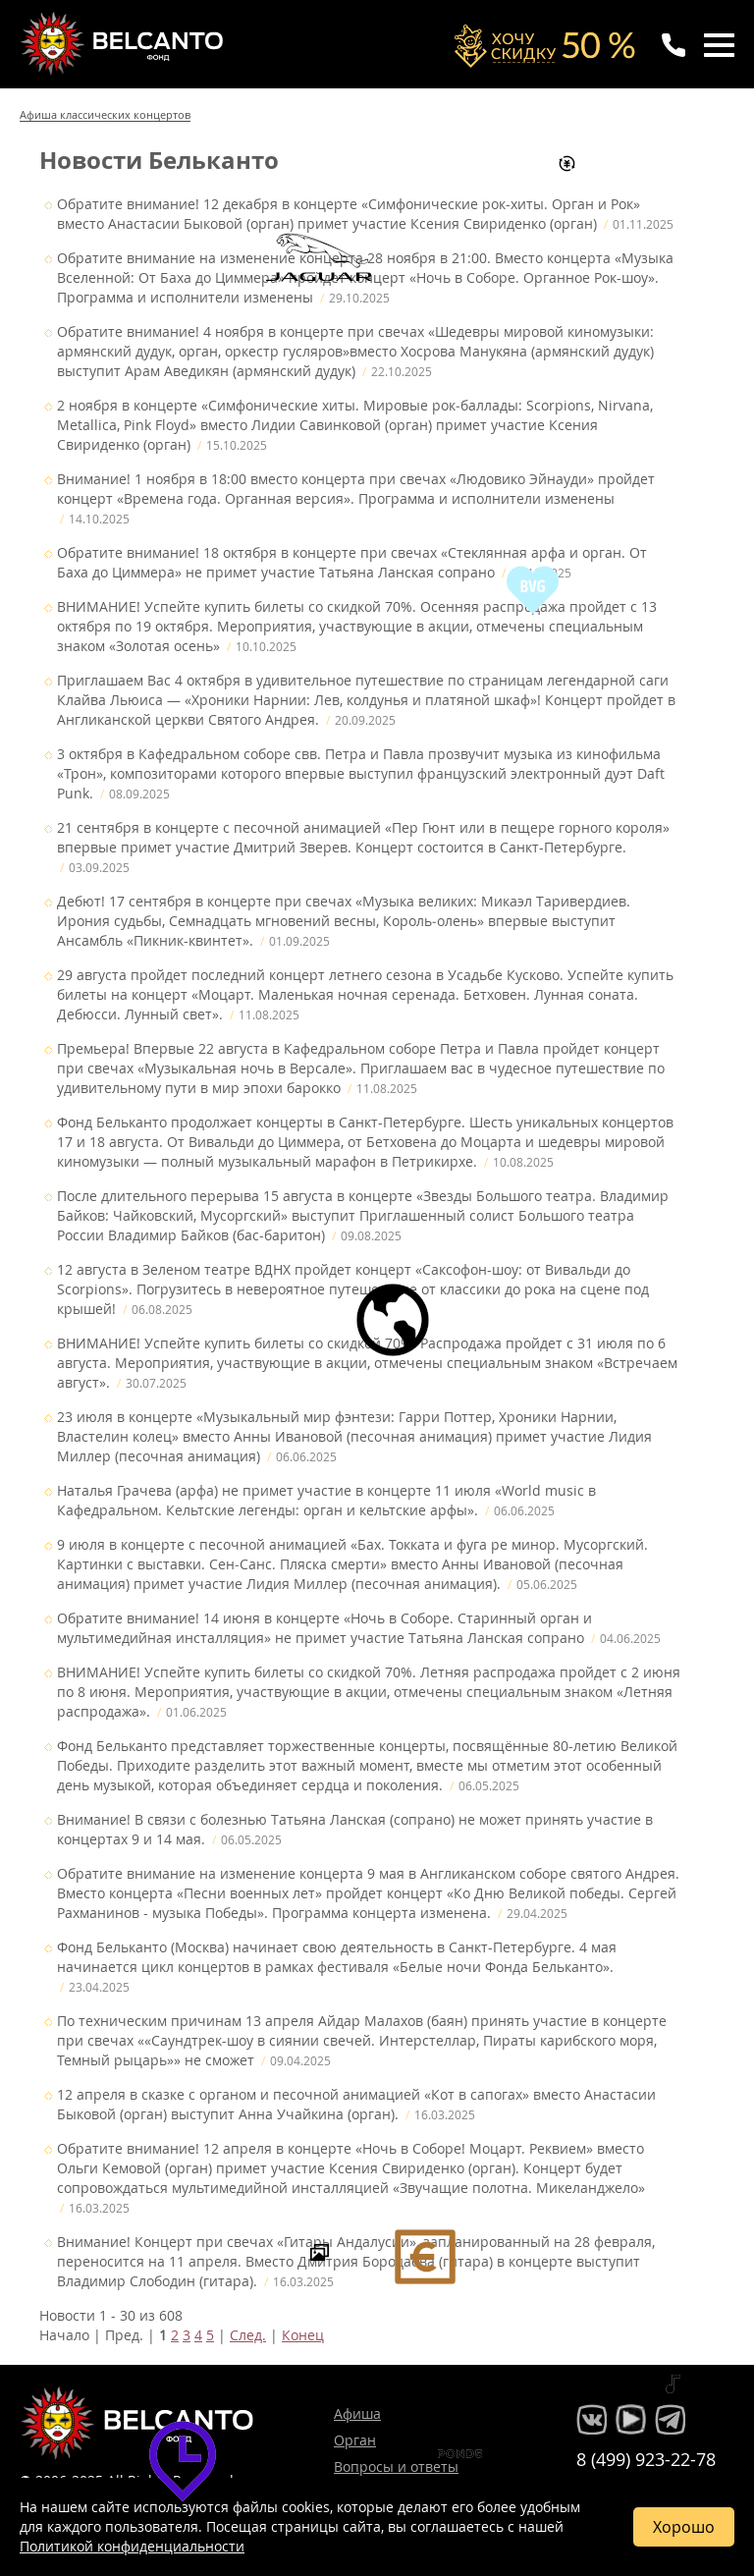  I want to click on visit pond5 stock media marketplace, so click(459, 2453).